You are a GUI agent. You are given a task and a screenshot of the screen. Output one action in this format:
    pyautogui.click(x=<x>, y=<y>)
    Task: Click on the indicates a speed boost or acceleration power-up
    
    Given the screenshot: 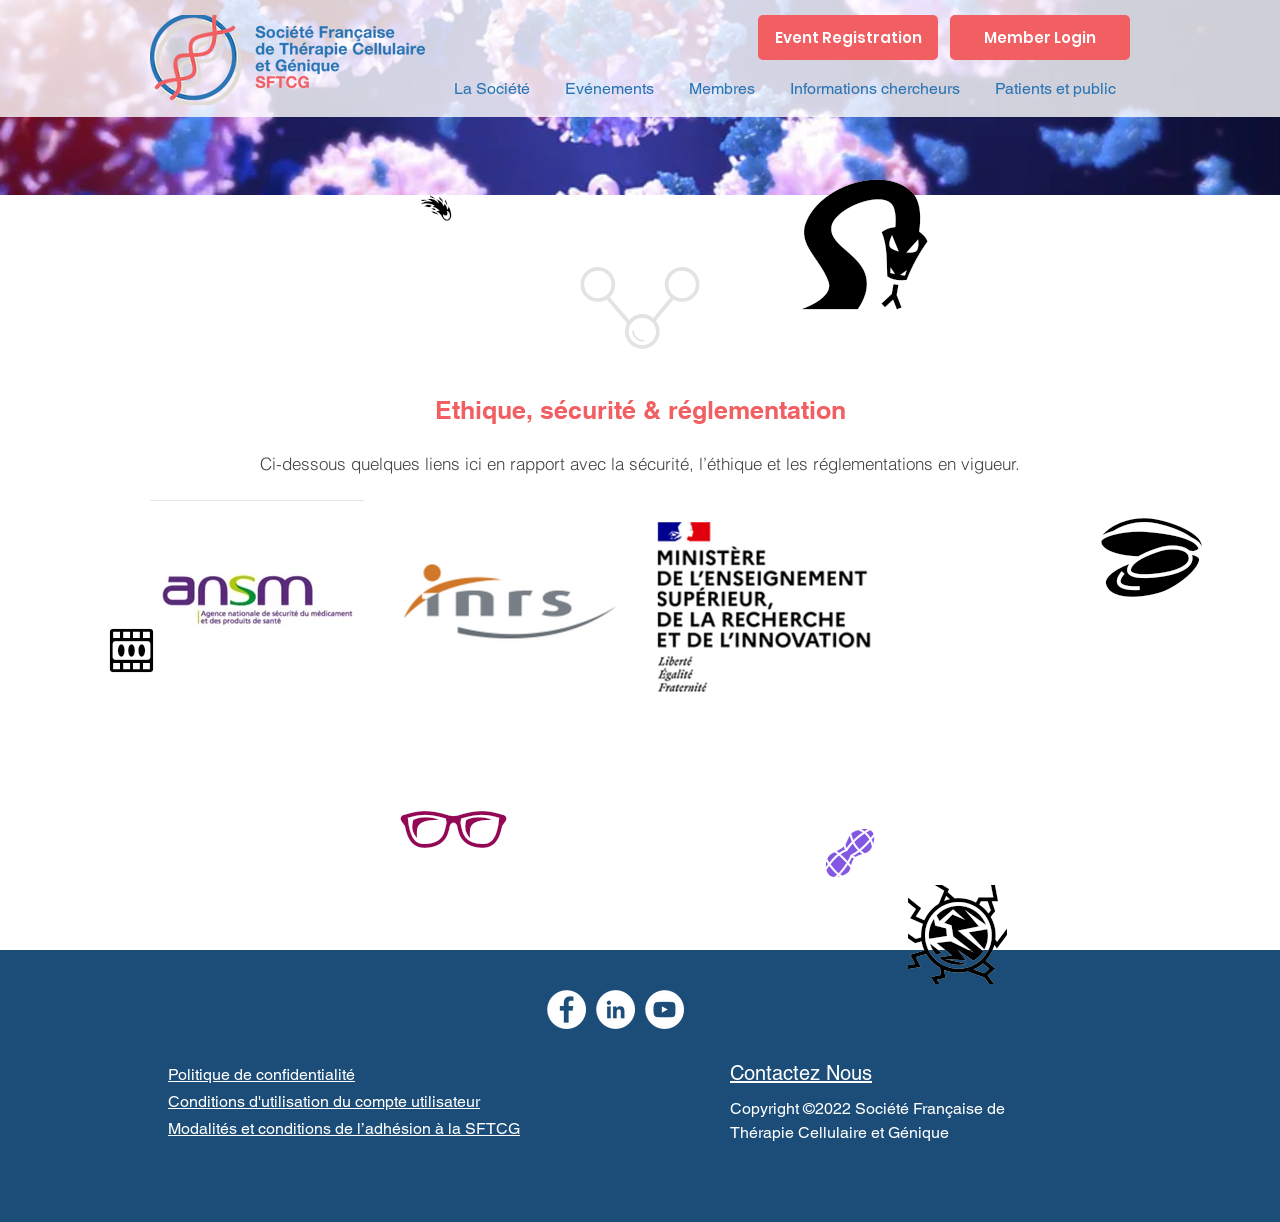 What is the action you would take?
    pyautogui.click(x=436, y=209)
    